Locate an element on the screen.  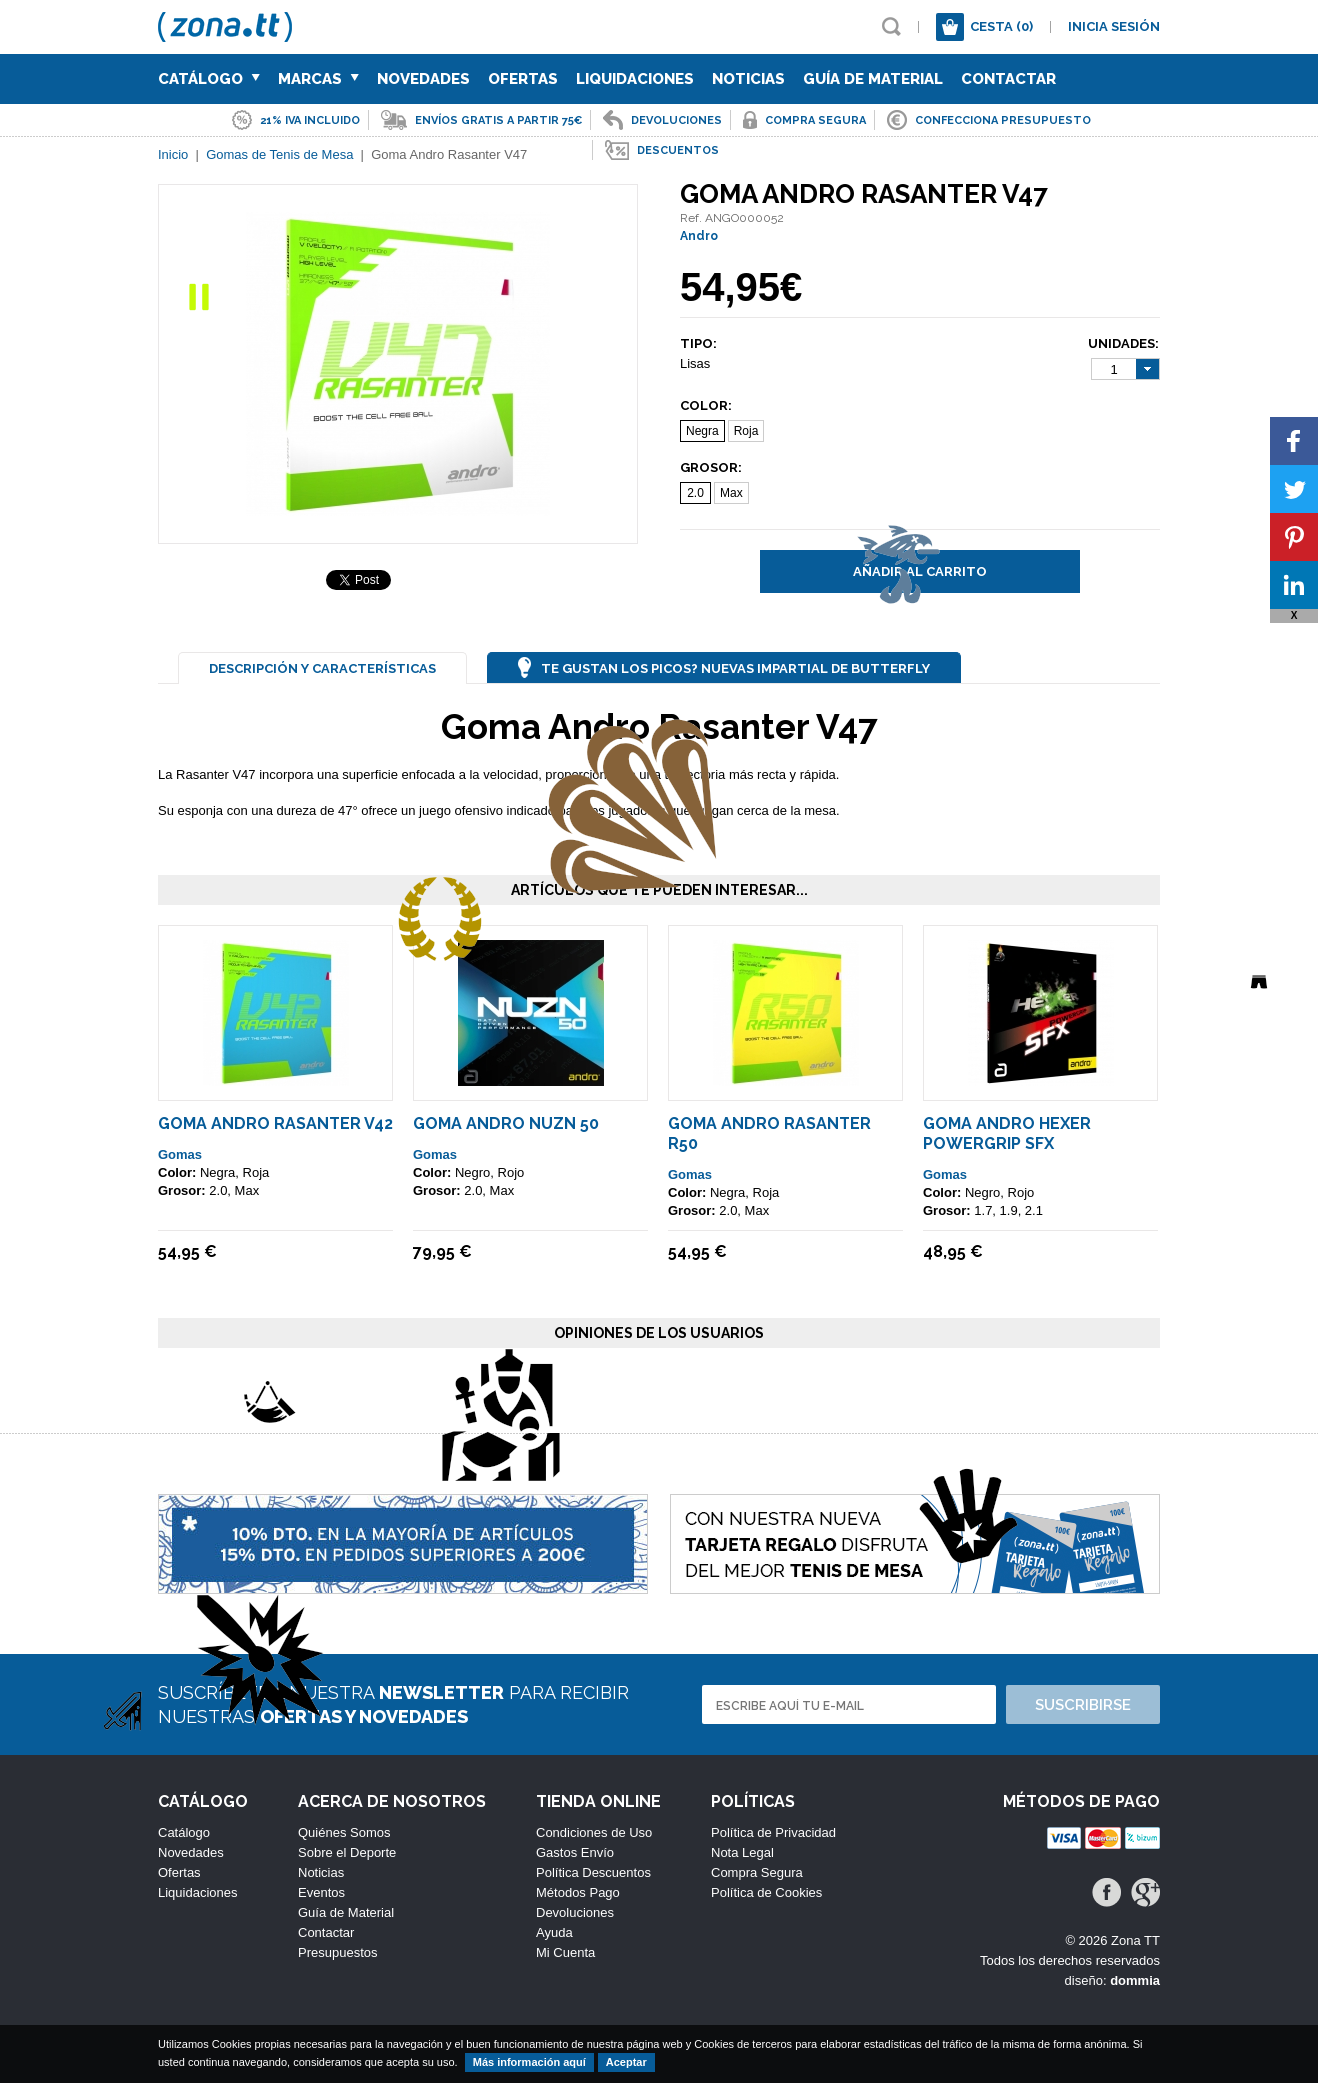
select underwear or shorts in a clothing game is located at coordinates (1259, 982).